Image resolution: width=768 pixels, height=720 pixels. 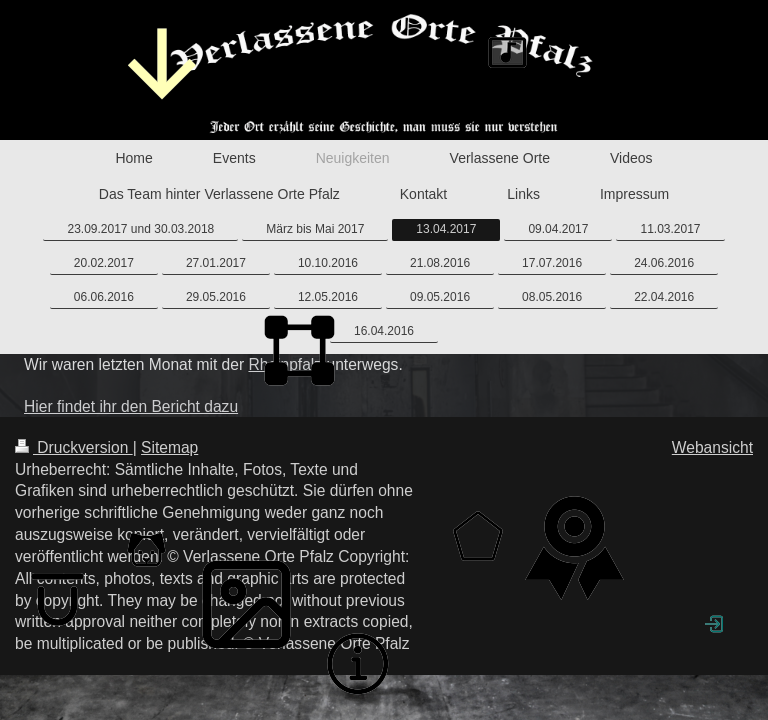 I want to click on log in to your account, so click(x=714, y=624).